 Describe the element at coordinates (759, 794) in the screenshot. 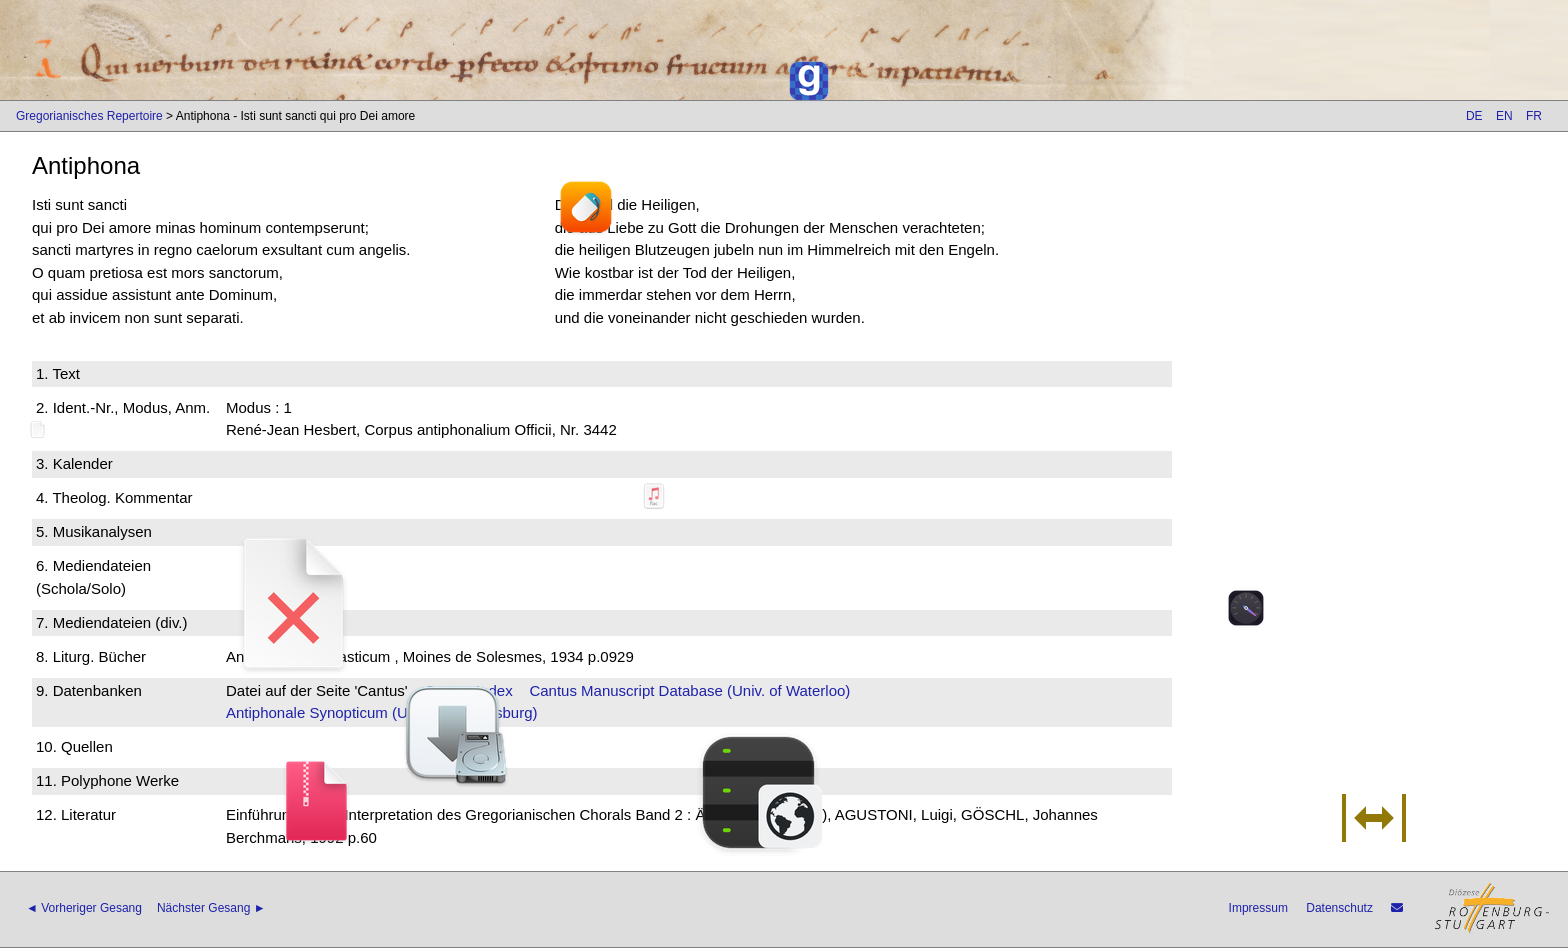

I see `configure web server network settings` at that location.